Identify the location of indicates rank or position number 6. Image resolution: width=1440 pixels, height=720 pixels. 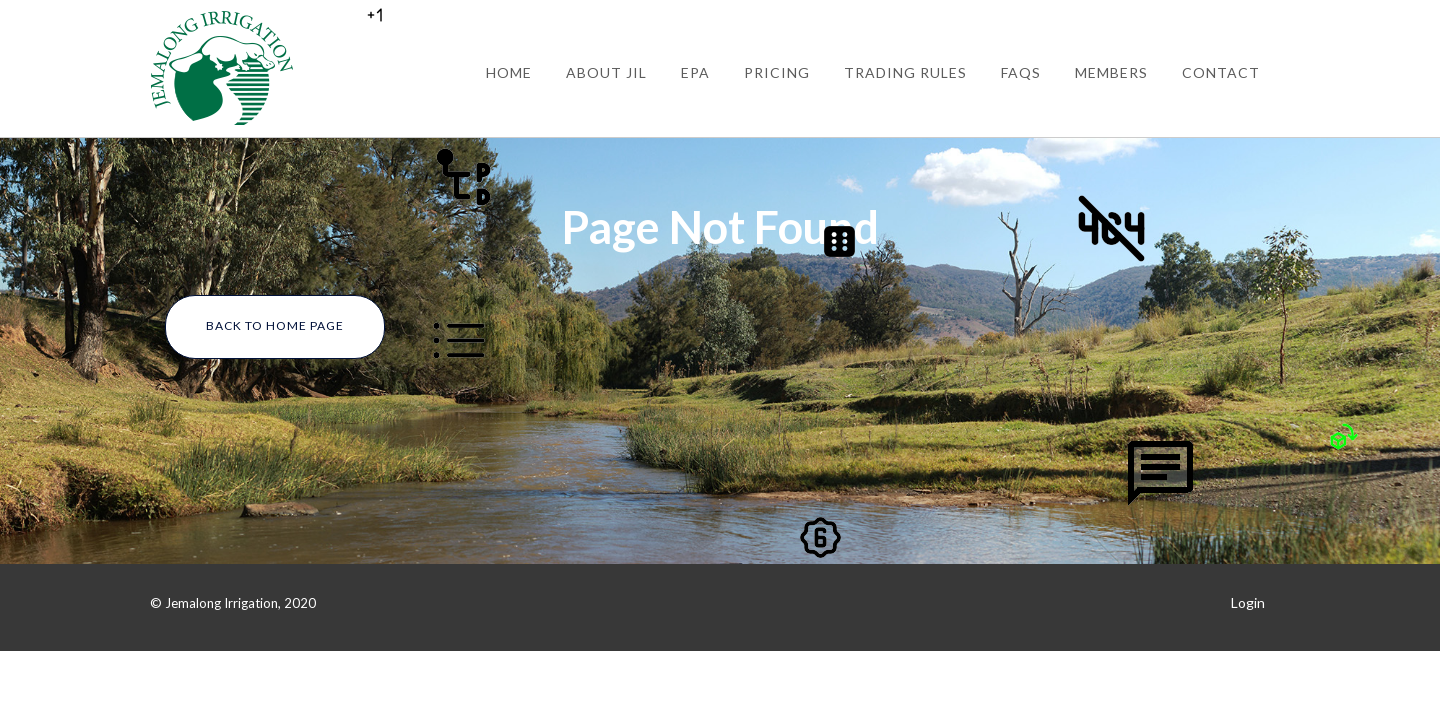
(820, 537).